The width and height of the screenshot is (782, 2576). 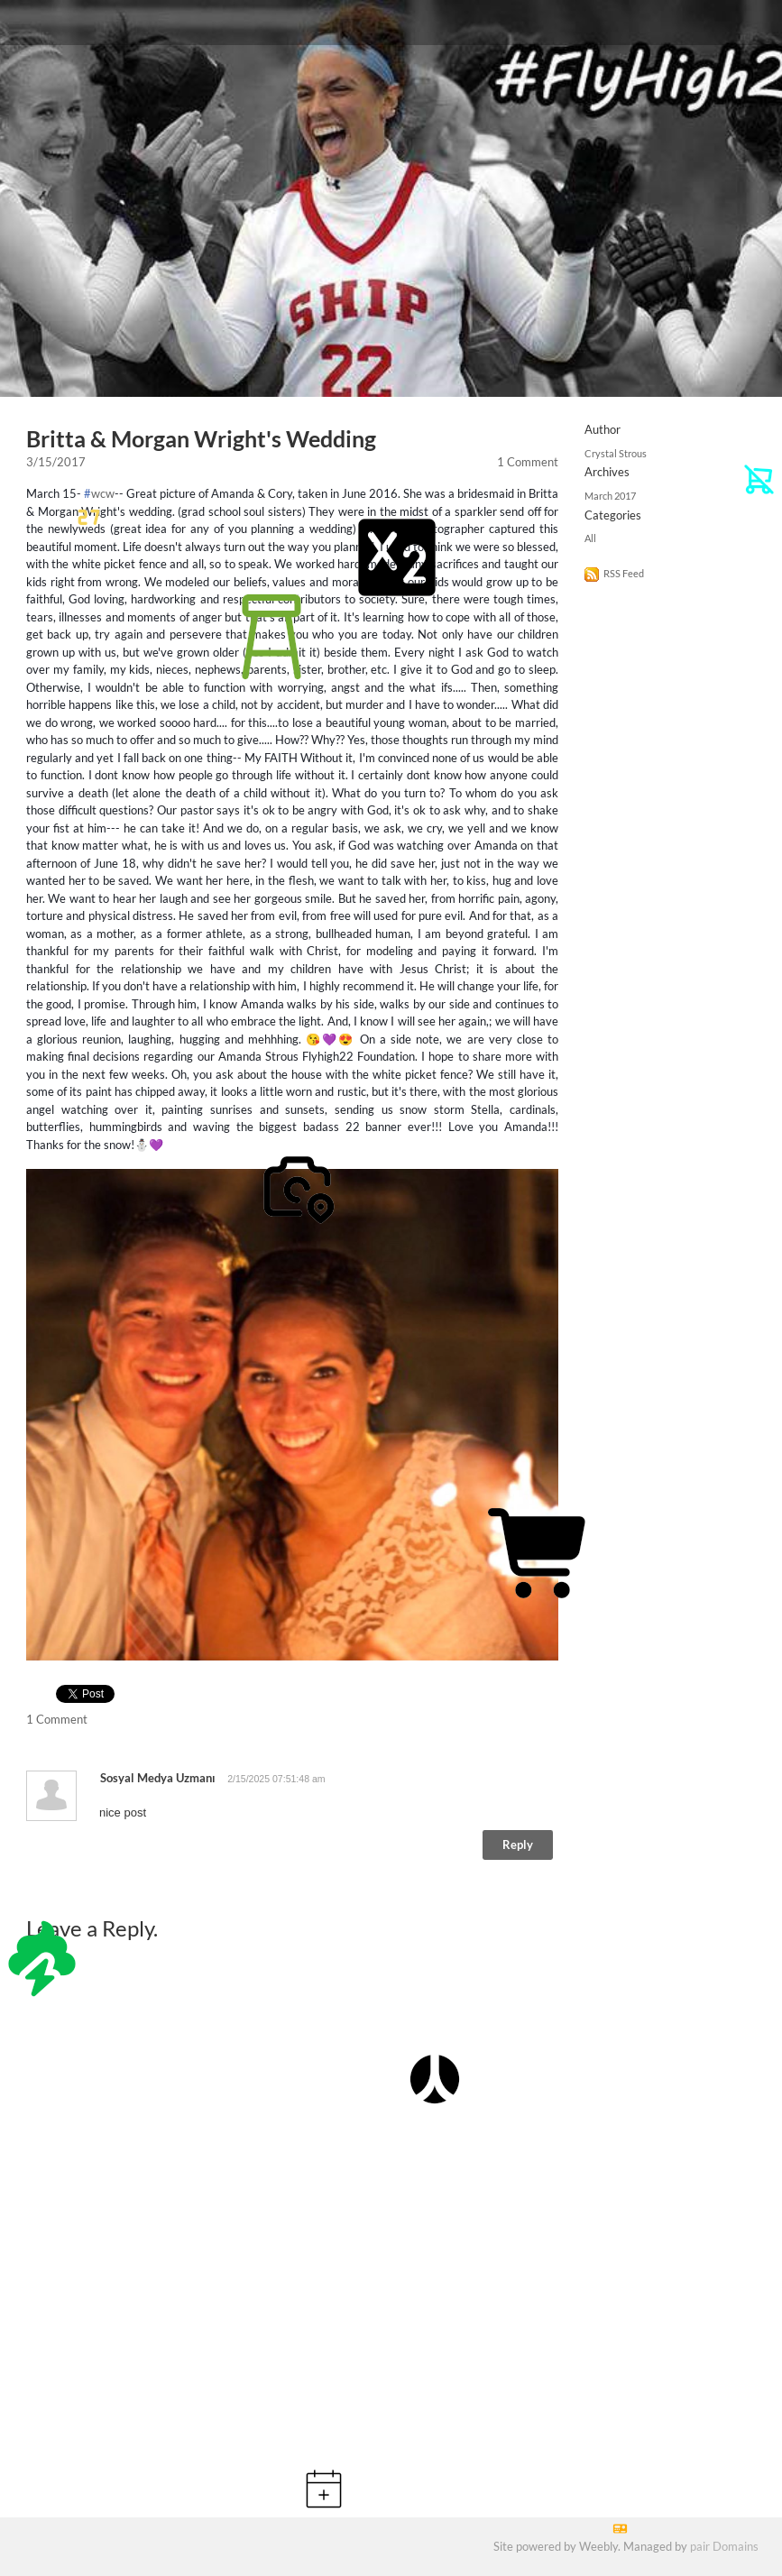 What do you see at coordinates (397, 557) in the screenshot?
I see `format text as subscript` at bounding box center [397, 557].